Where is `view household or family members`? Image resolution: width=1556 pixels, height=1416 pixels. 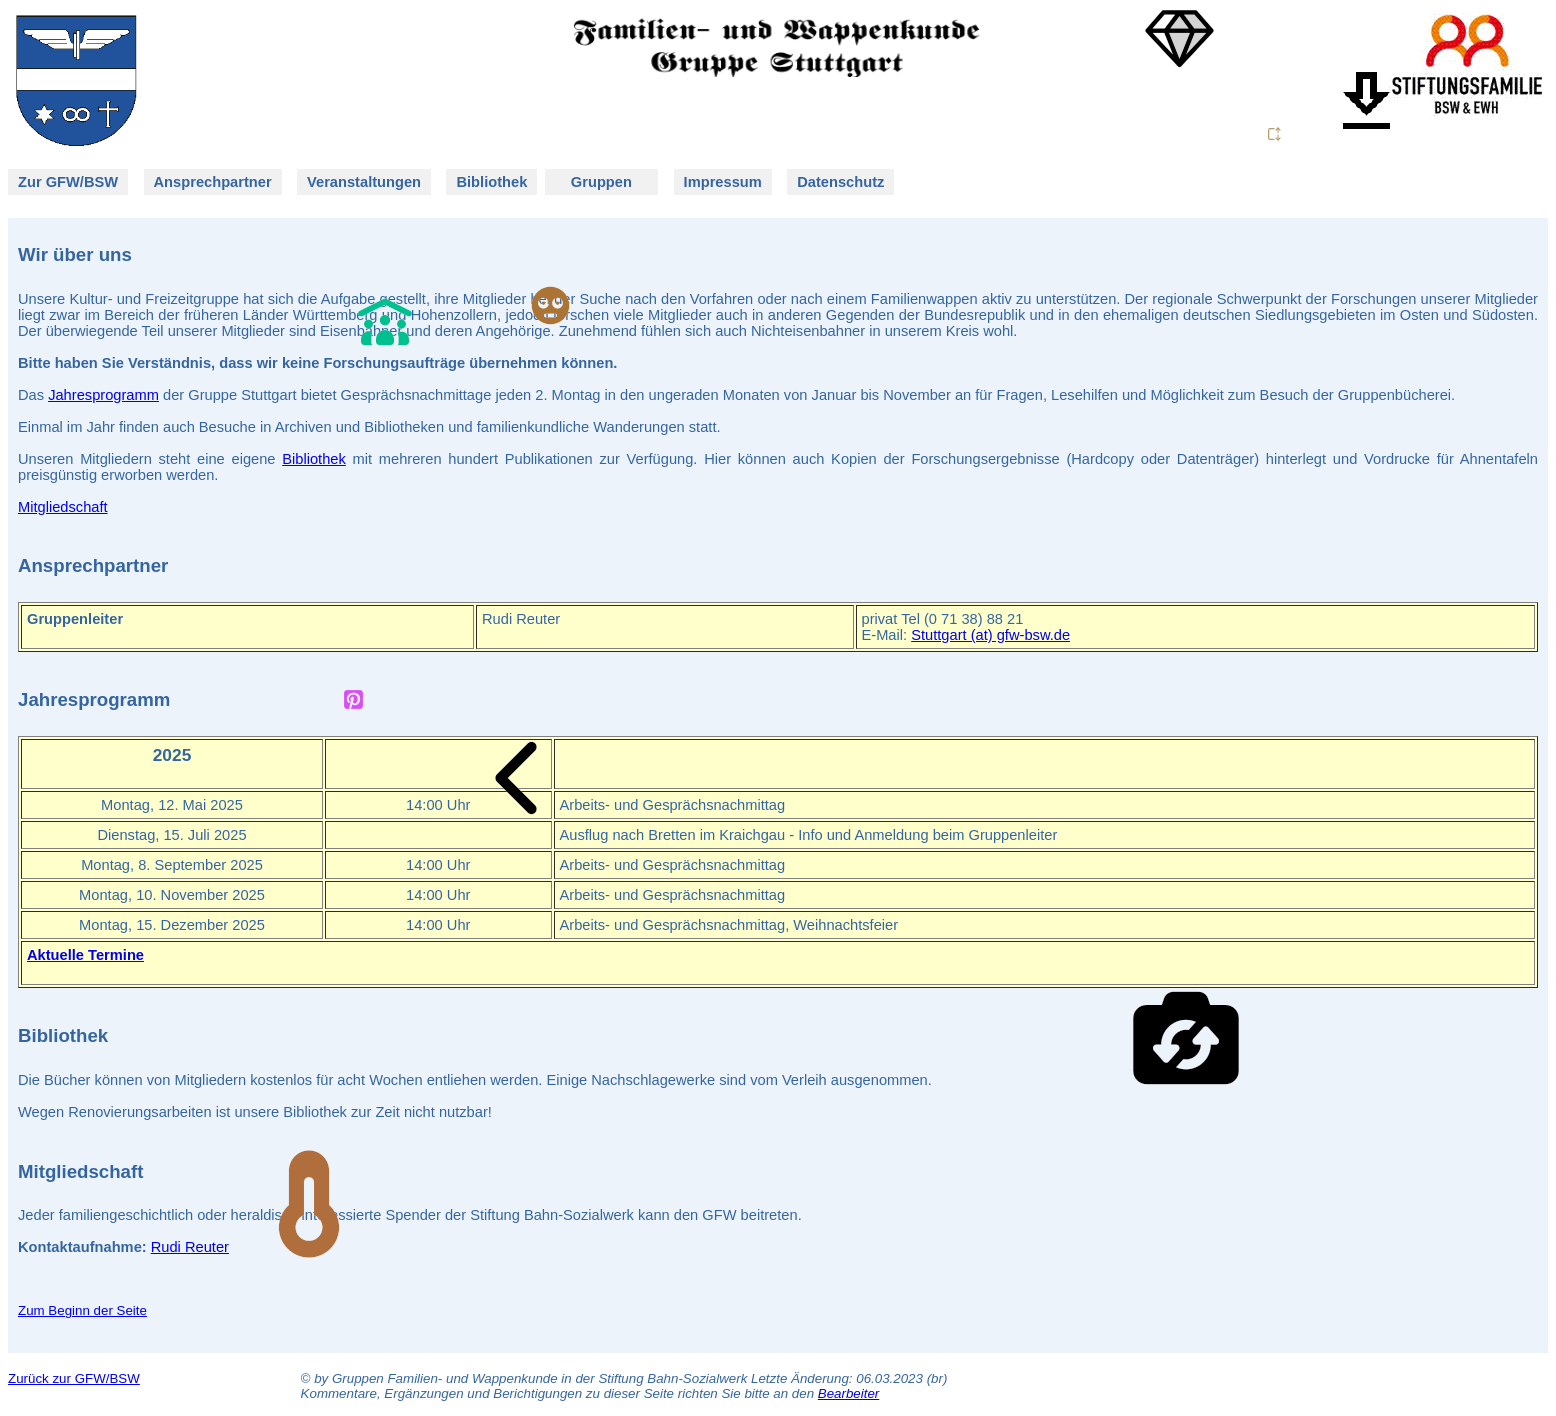
view household or family members is located at coordinates (385, 324).